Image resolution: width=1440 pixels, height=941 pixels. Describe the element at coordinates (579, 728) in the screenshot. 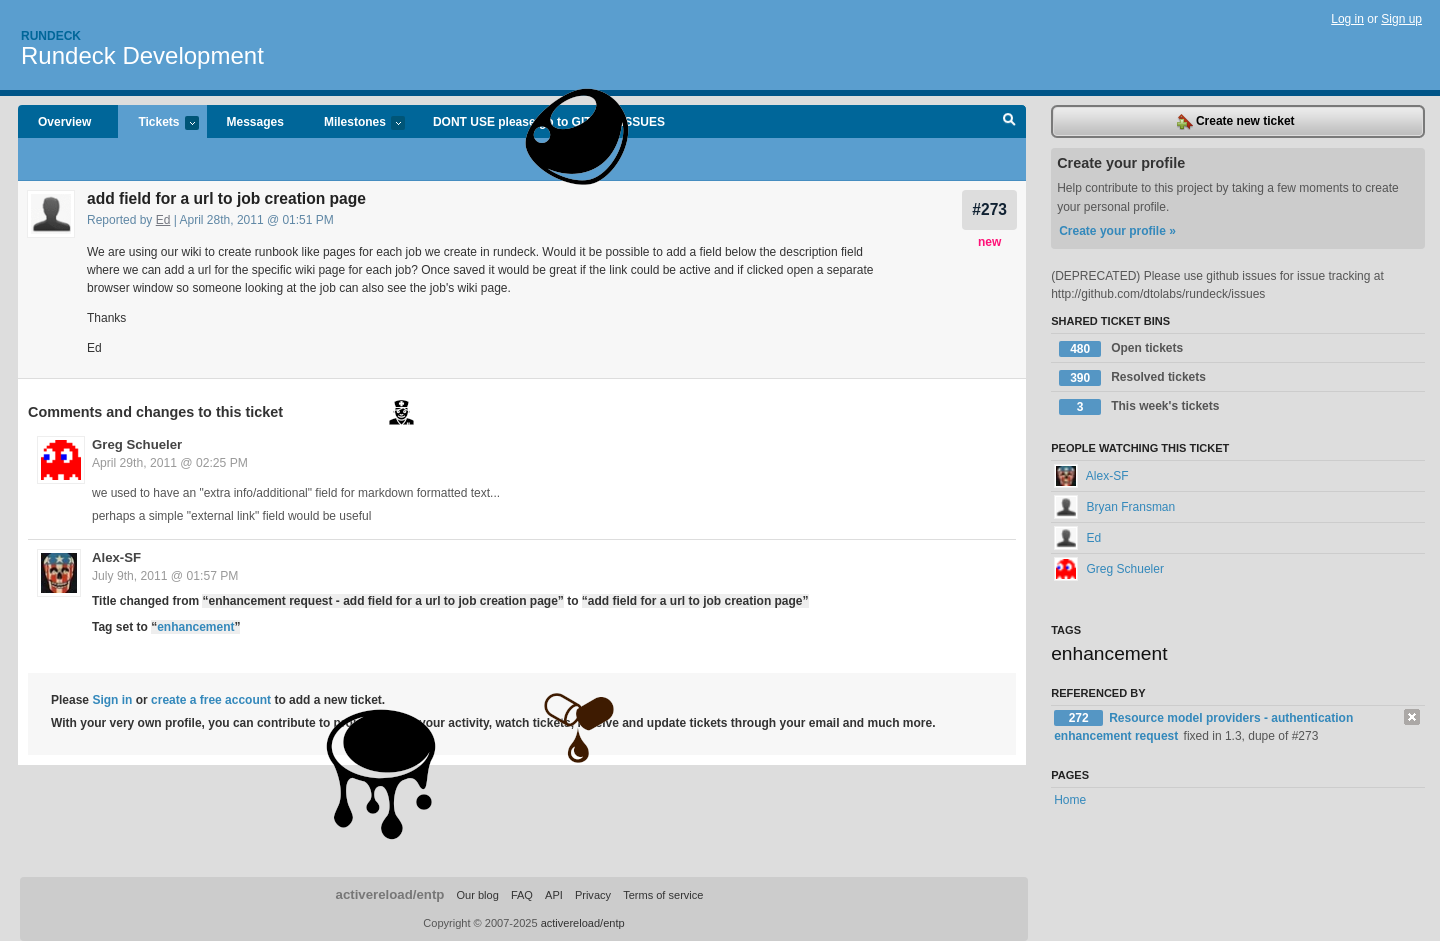

I see `indicates medication dosage or liquid medicine` at that location.